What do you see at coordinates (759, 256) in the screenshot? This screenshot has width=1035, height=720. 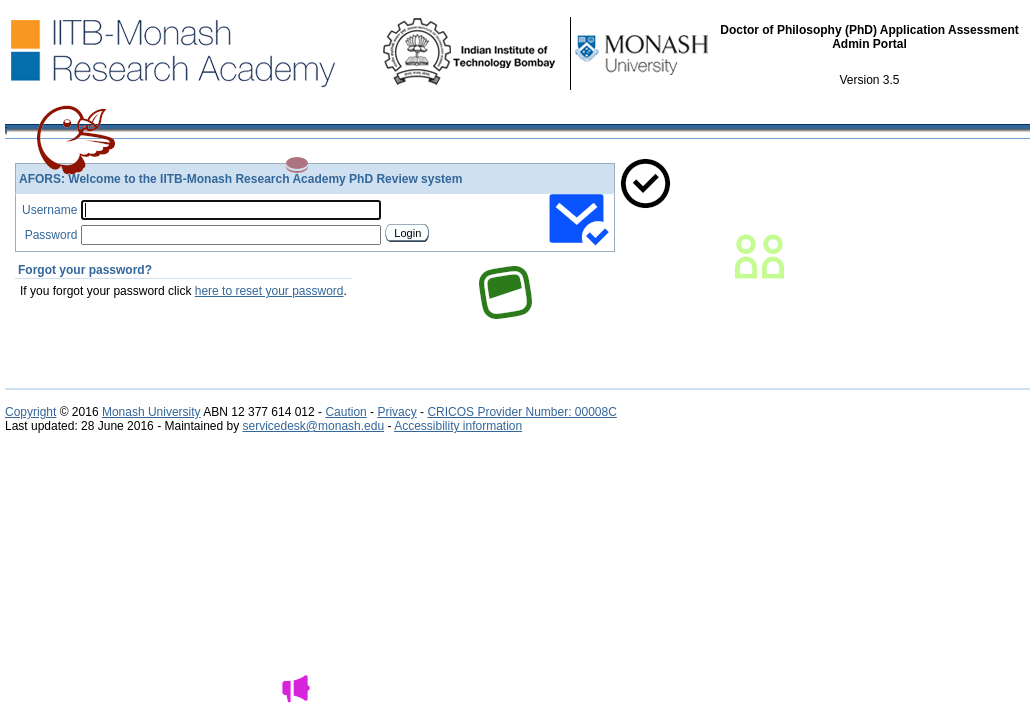 I see `view group members` at bounding box center [759, 256].